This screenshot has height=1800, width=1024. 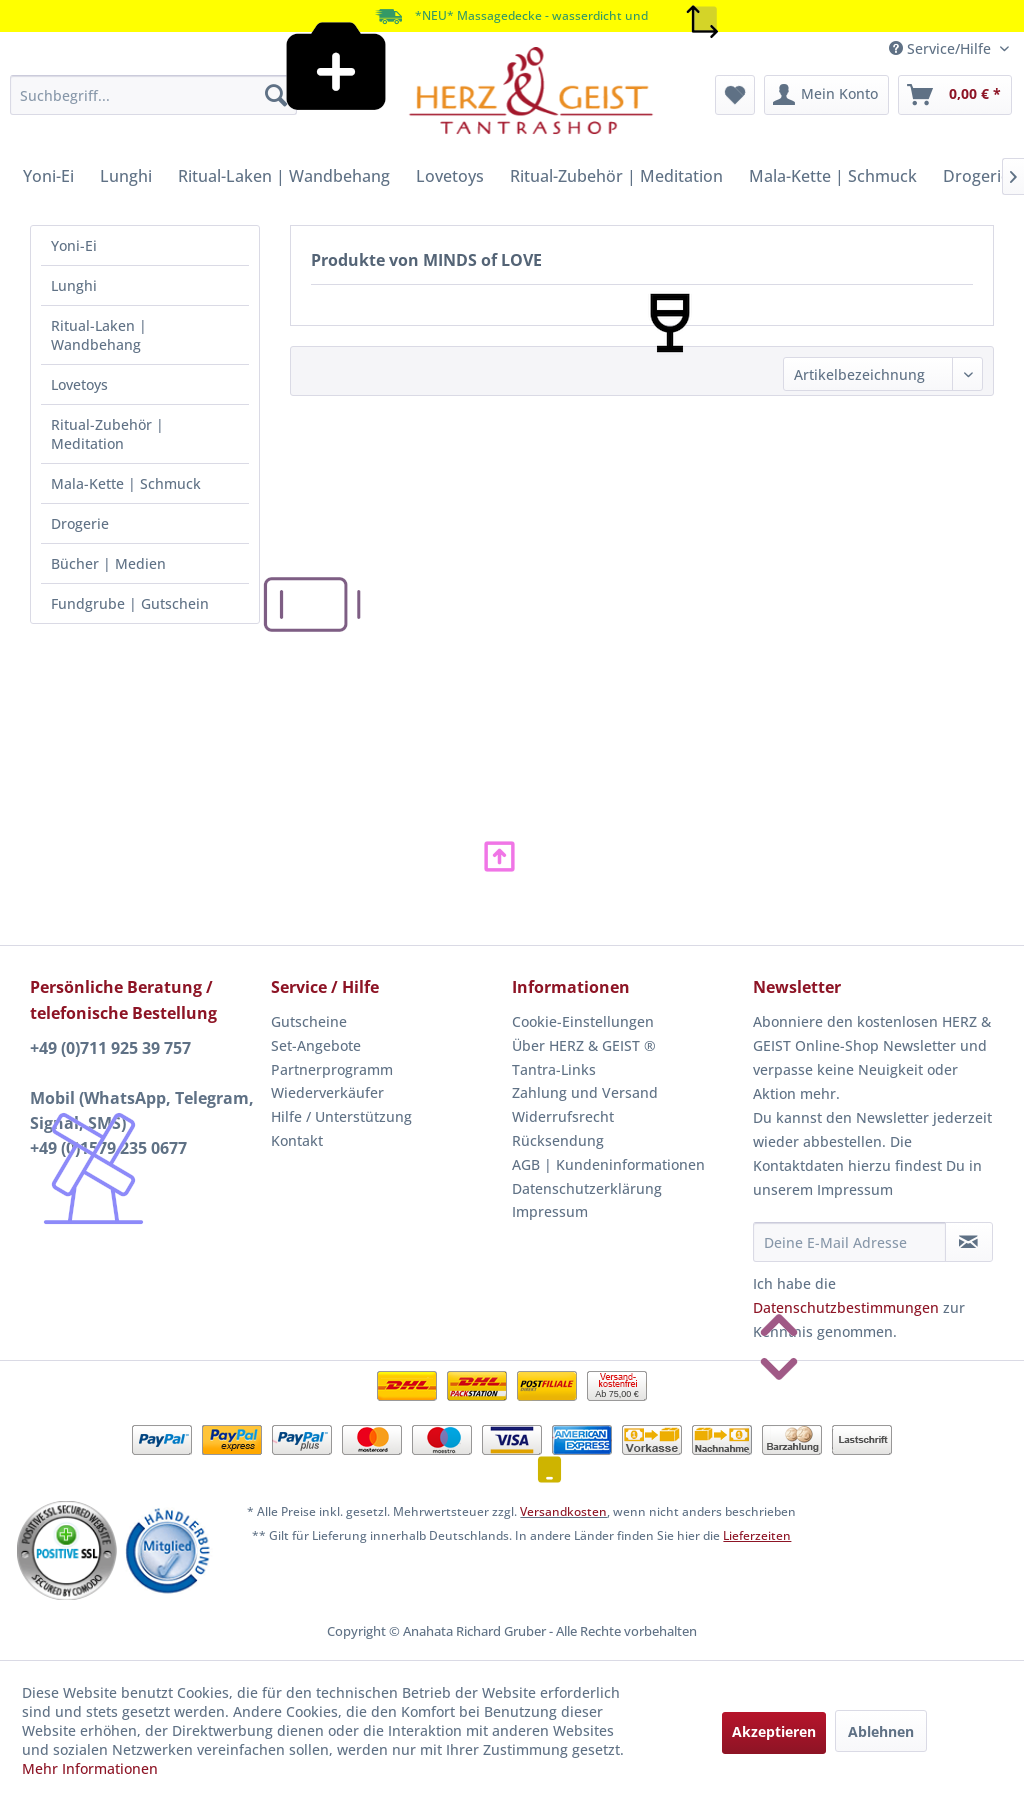 I want to click on resize or scale an object, so click(x=701, y=21).